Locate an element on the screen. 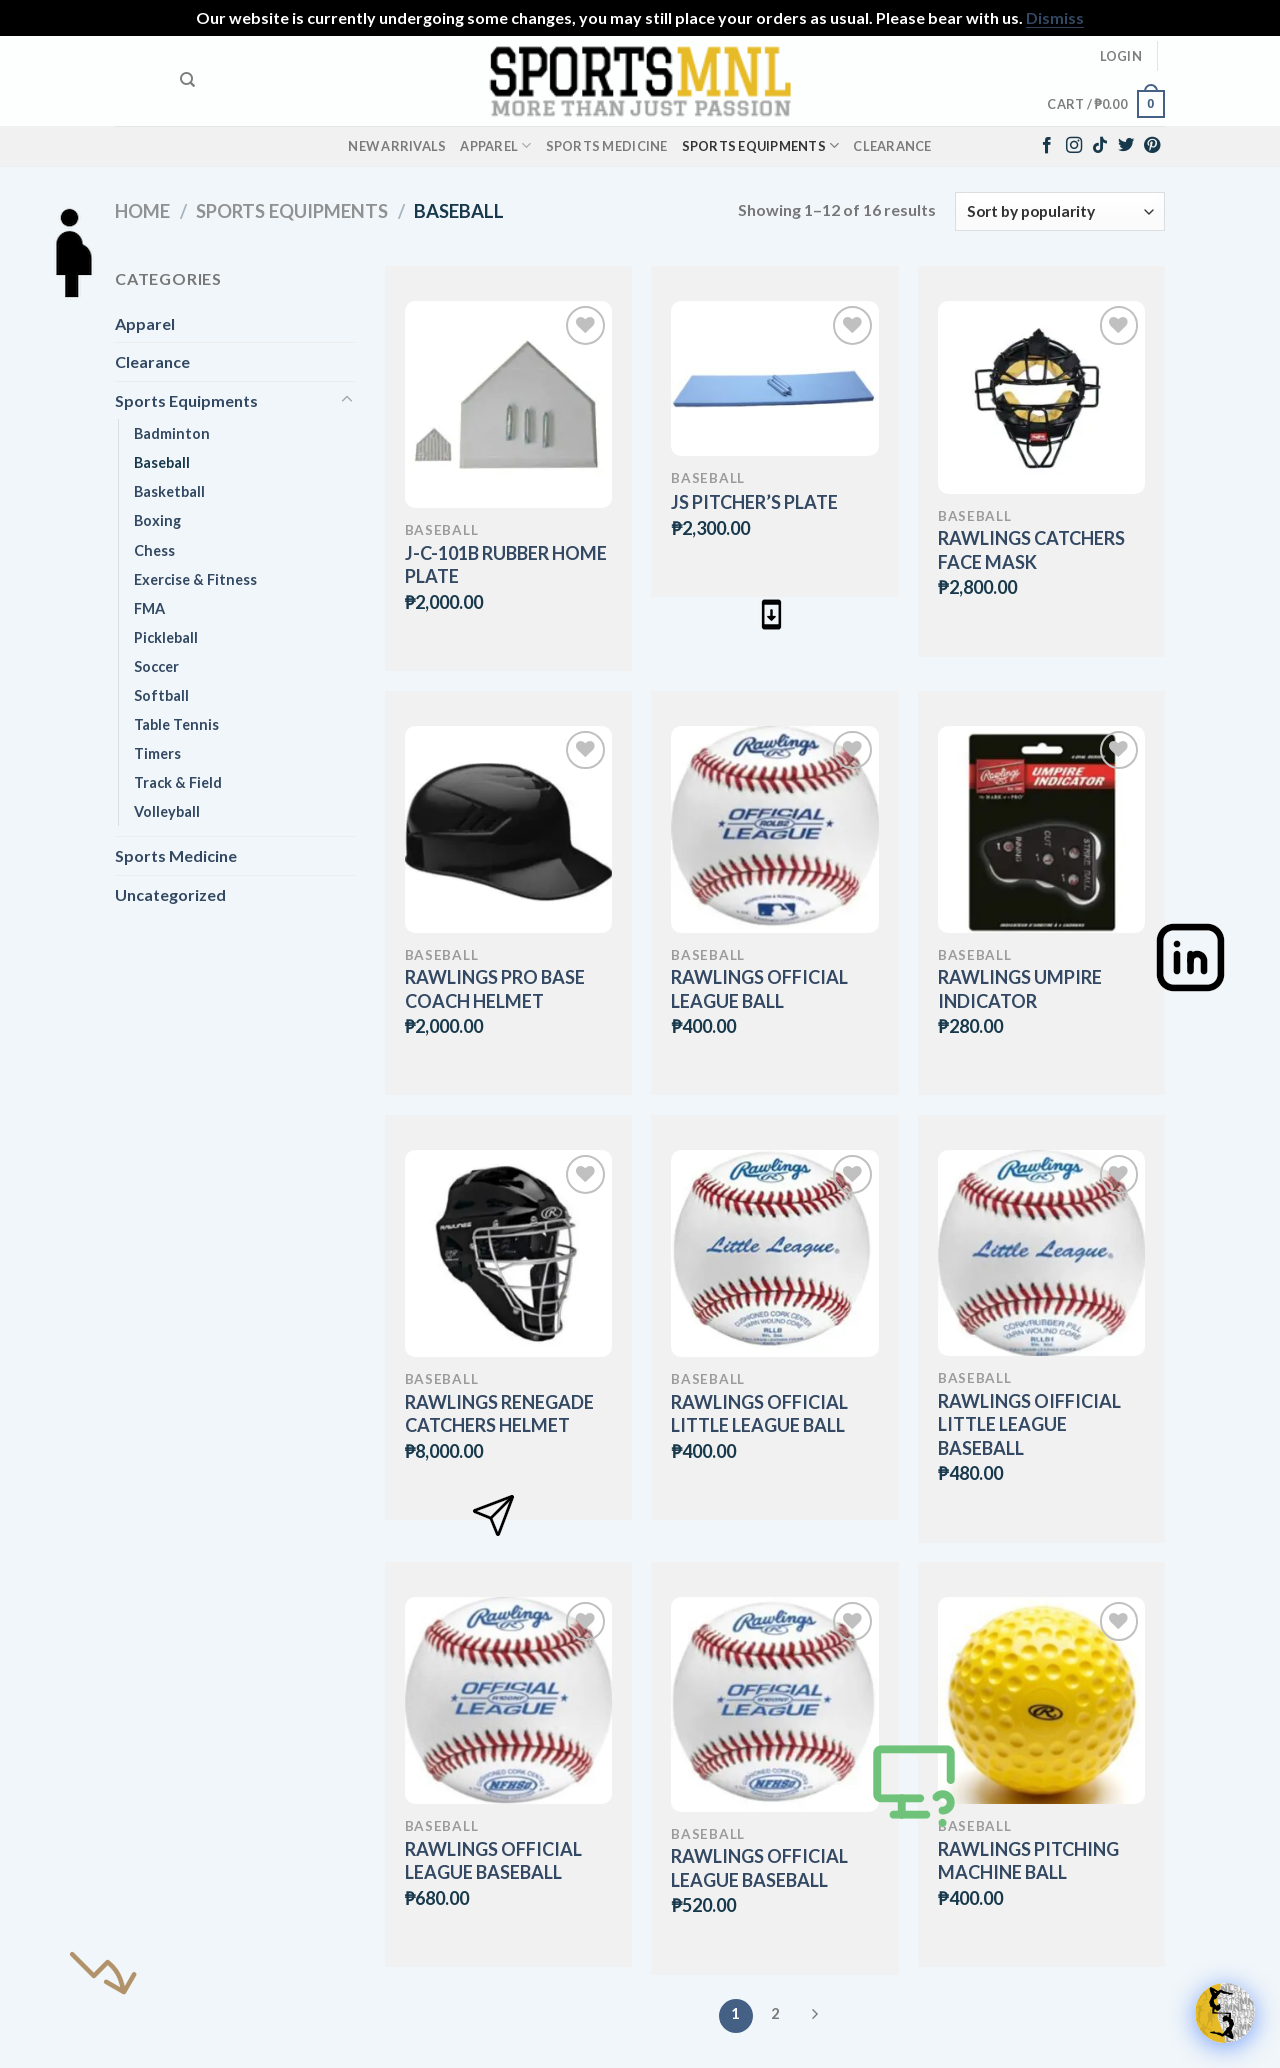 This screenshot has height=2068, width=1280. get help with desktop or computer settings is located at coordinates (914, 1782).